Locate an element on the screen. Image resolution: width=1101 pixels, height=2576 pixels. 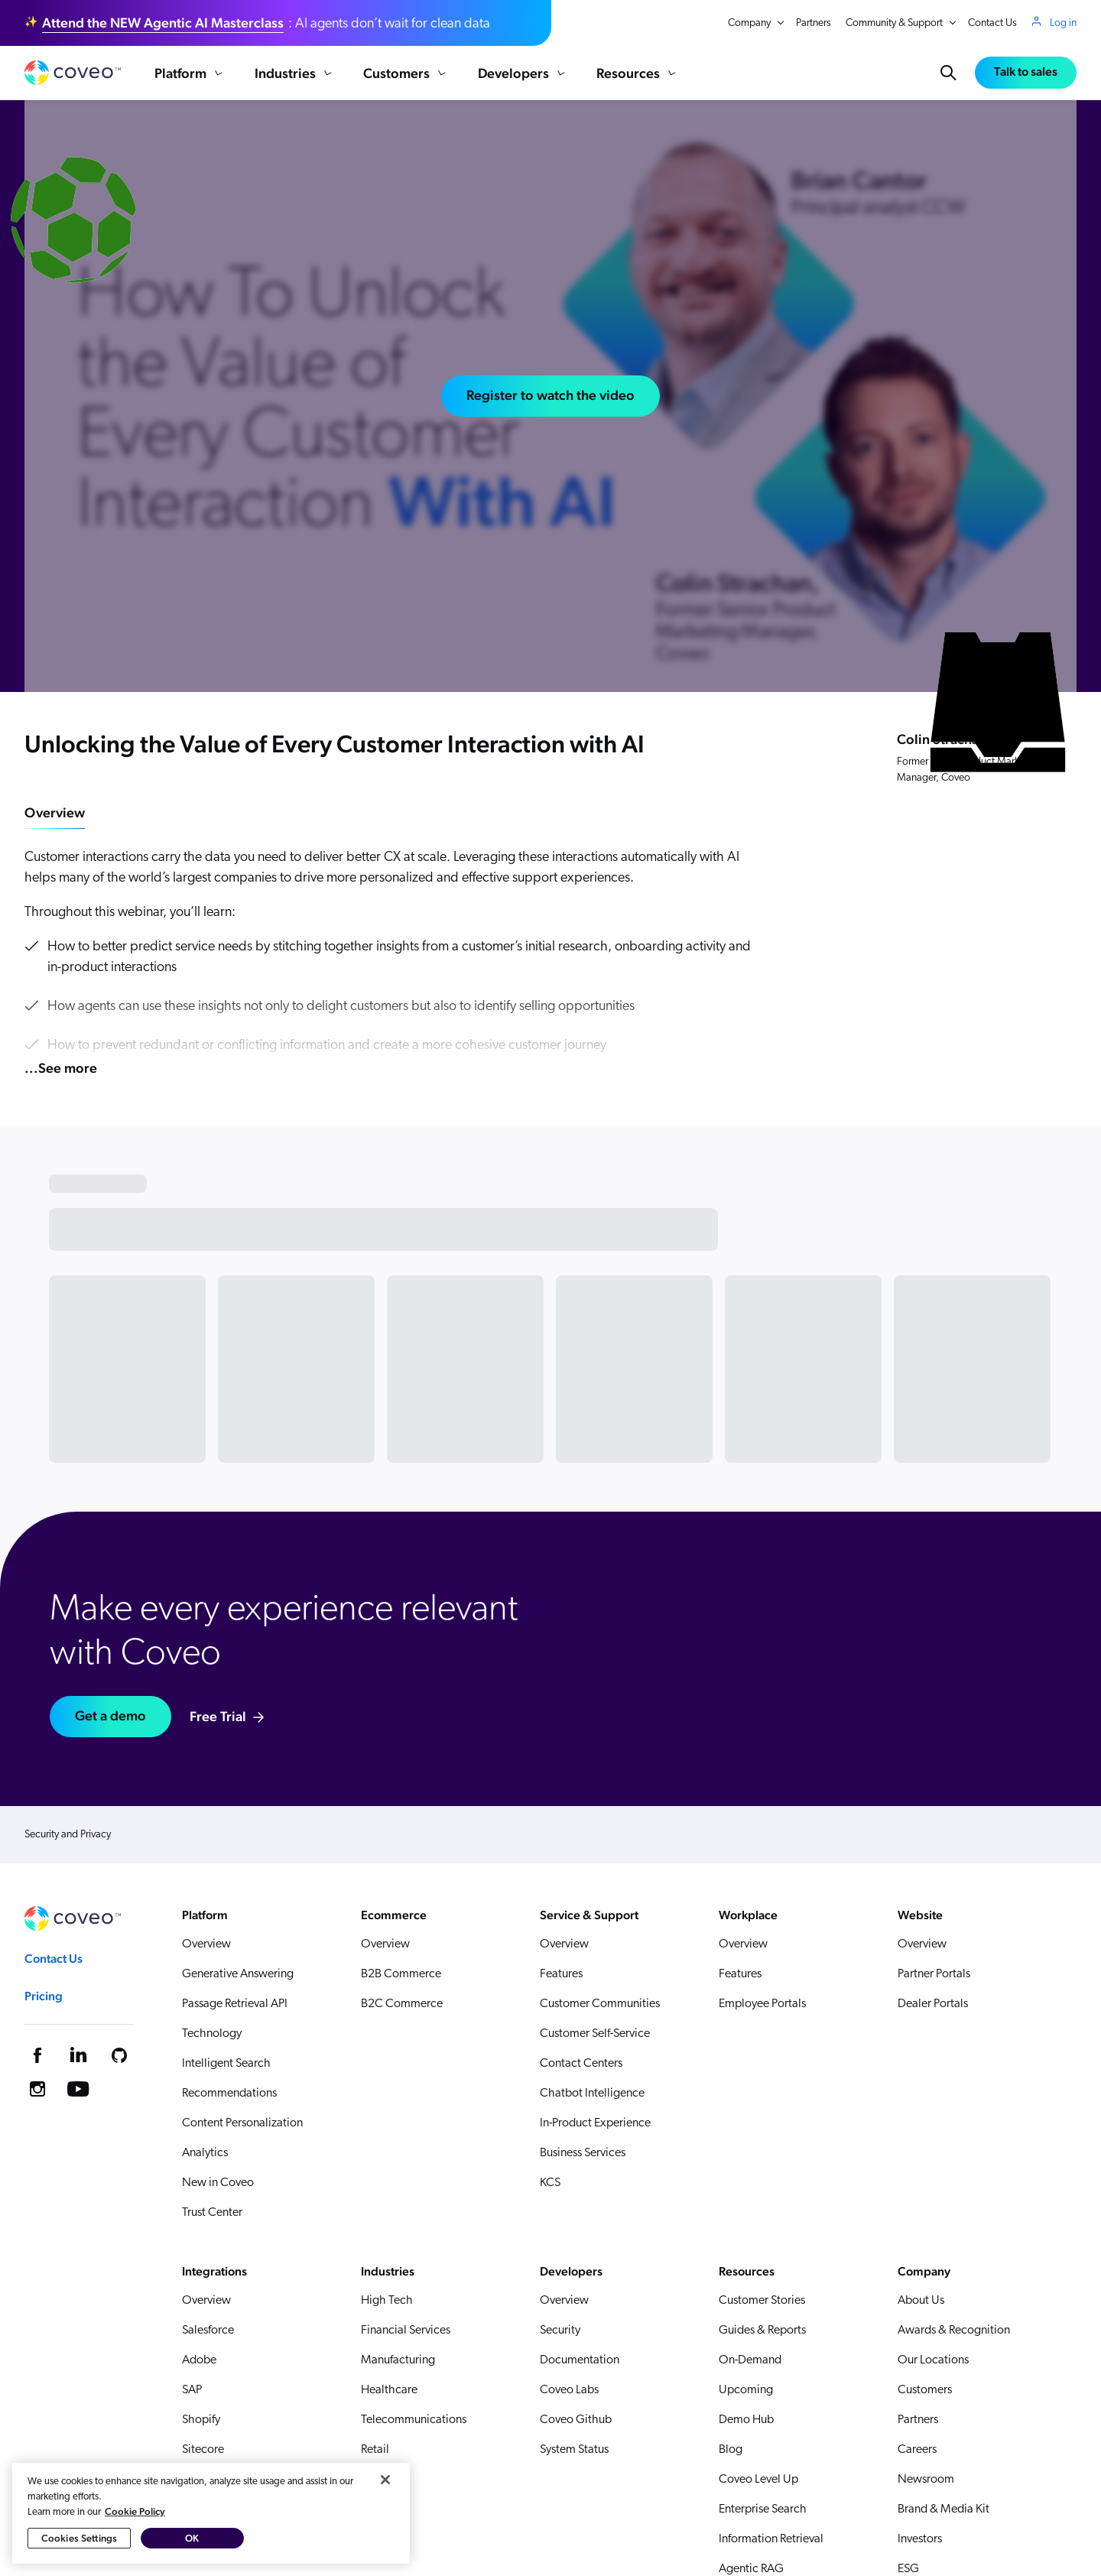
access your inbox or document tray is located at coordinates (998, 700).